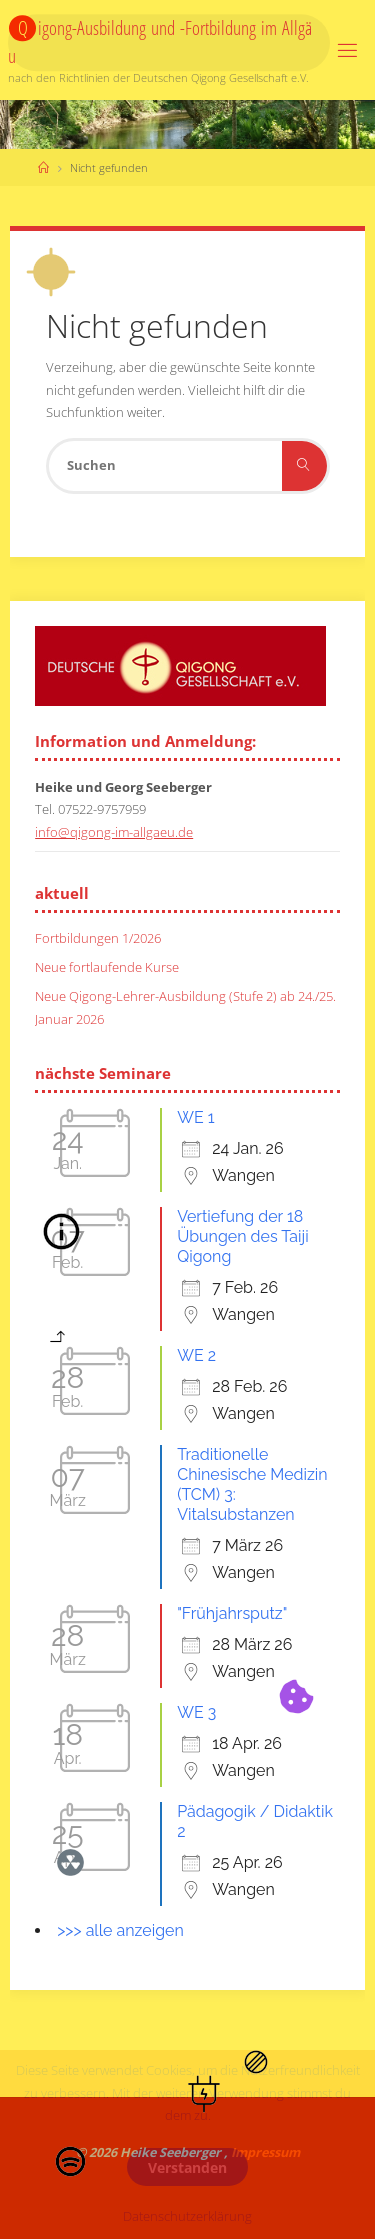 This screenshot has width=375, height=2239. I want to click on manage cookie preferences and privacy settings, so click(296, 1696).